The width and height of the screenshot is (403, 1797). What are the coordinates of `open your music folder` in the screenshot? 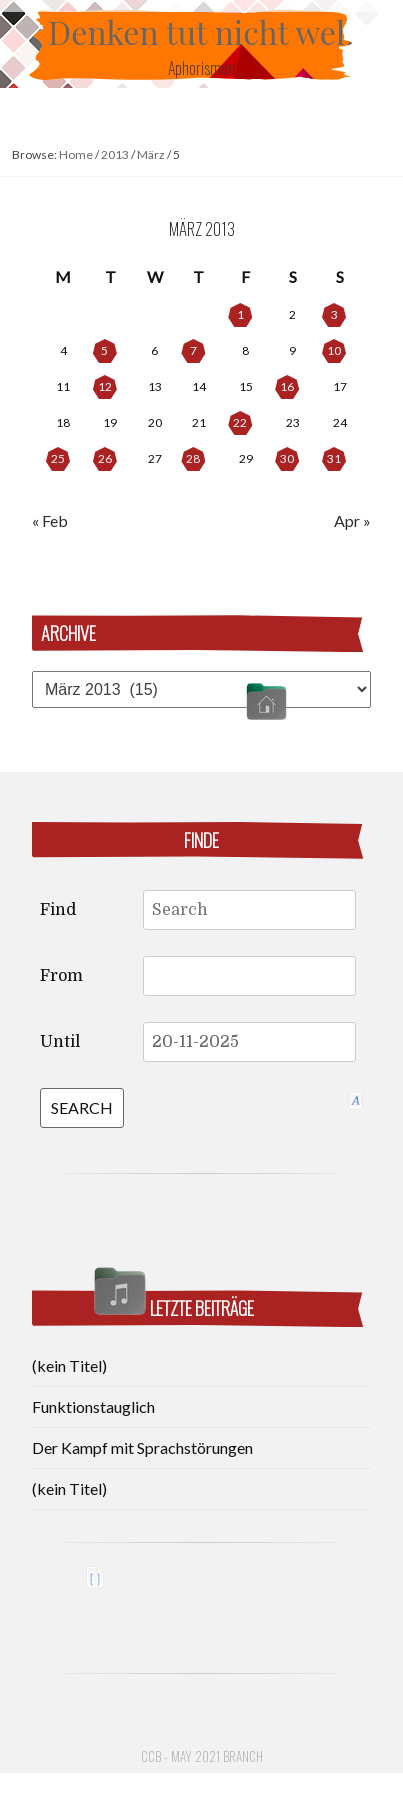 It's located at (120, 1291).